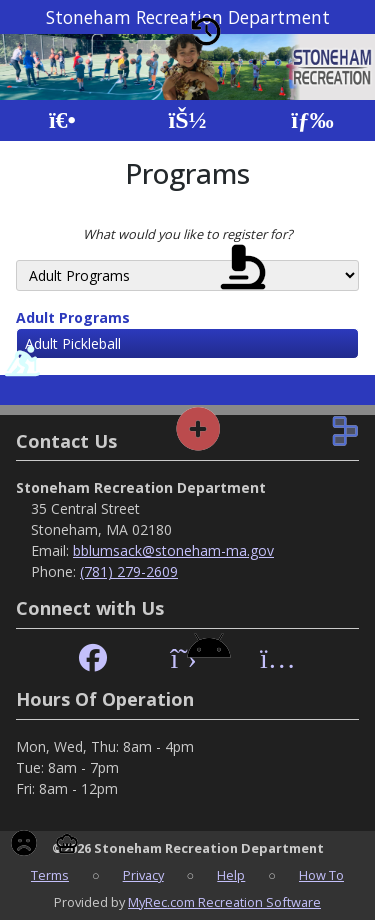 Image resolution: width=375 pixels, height=920 pixels. Describe the element at coordinates (206, 31) in the screenshot. I see `view history or recent activity` at that location.